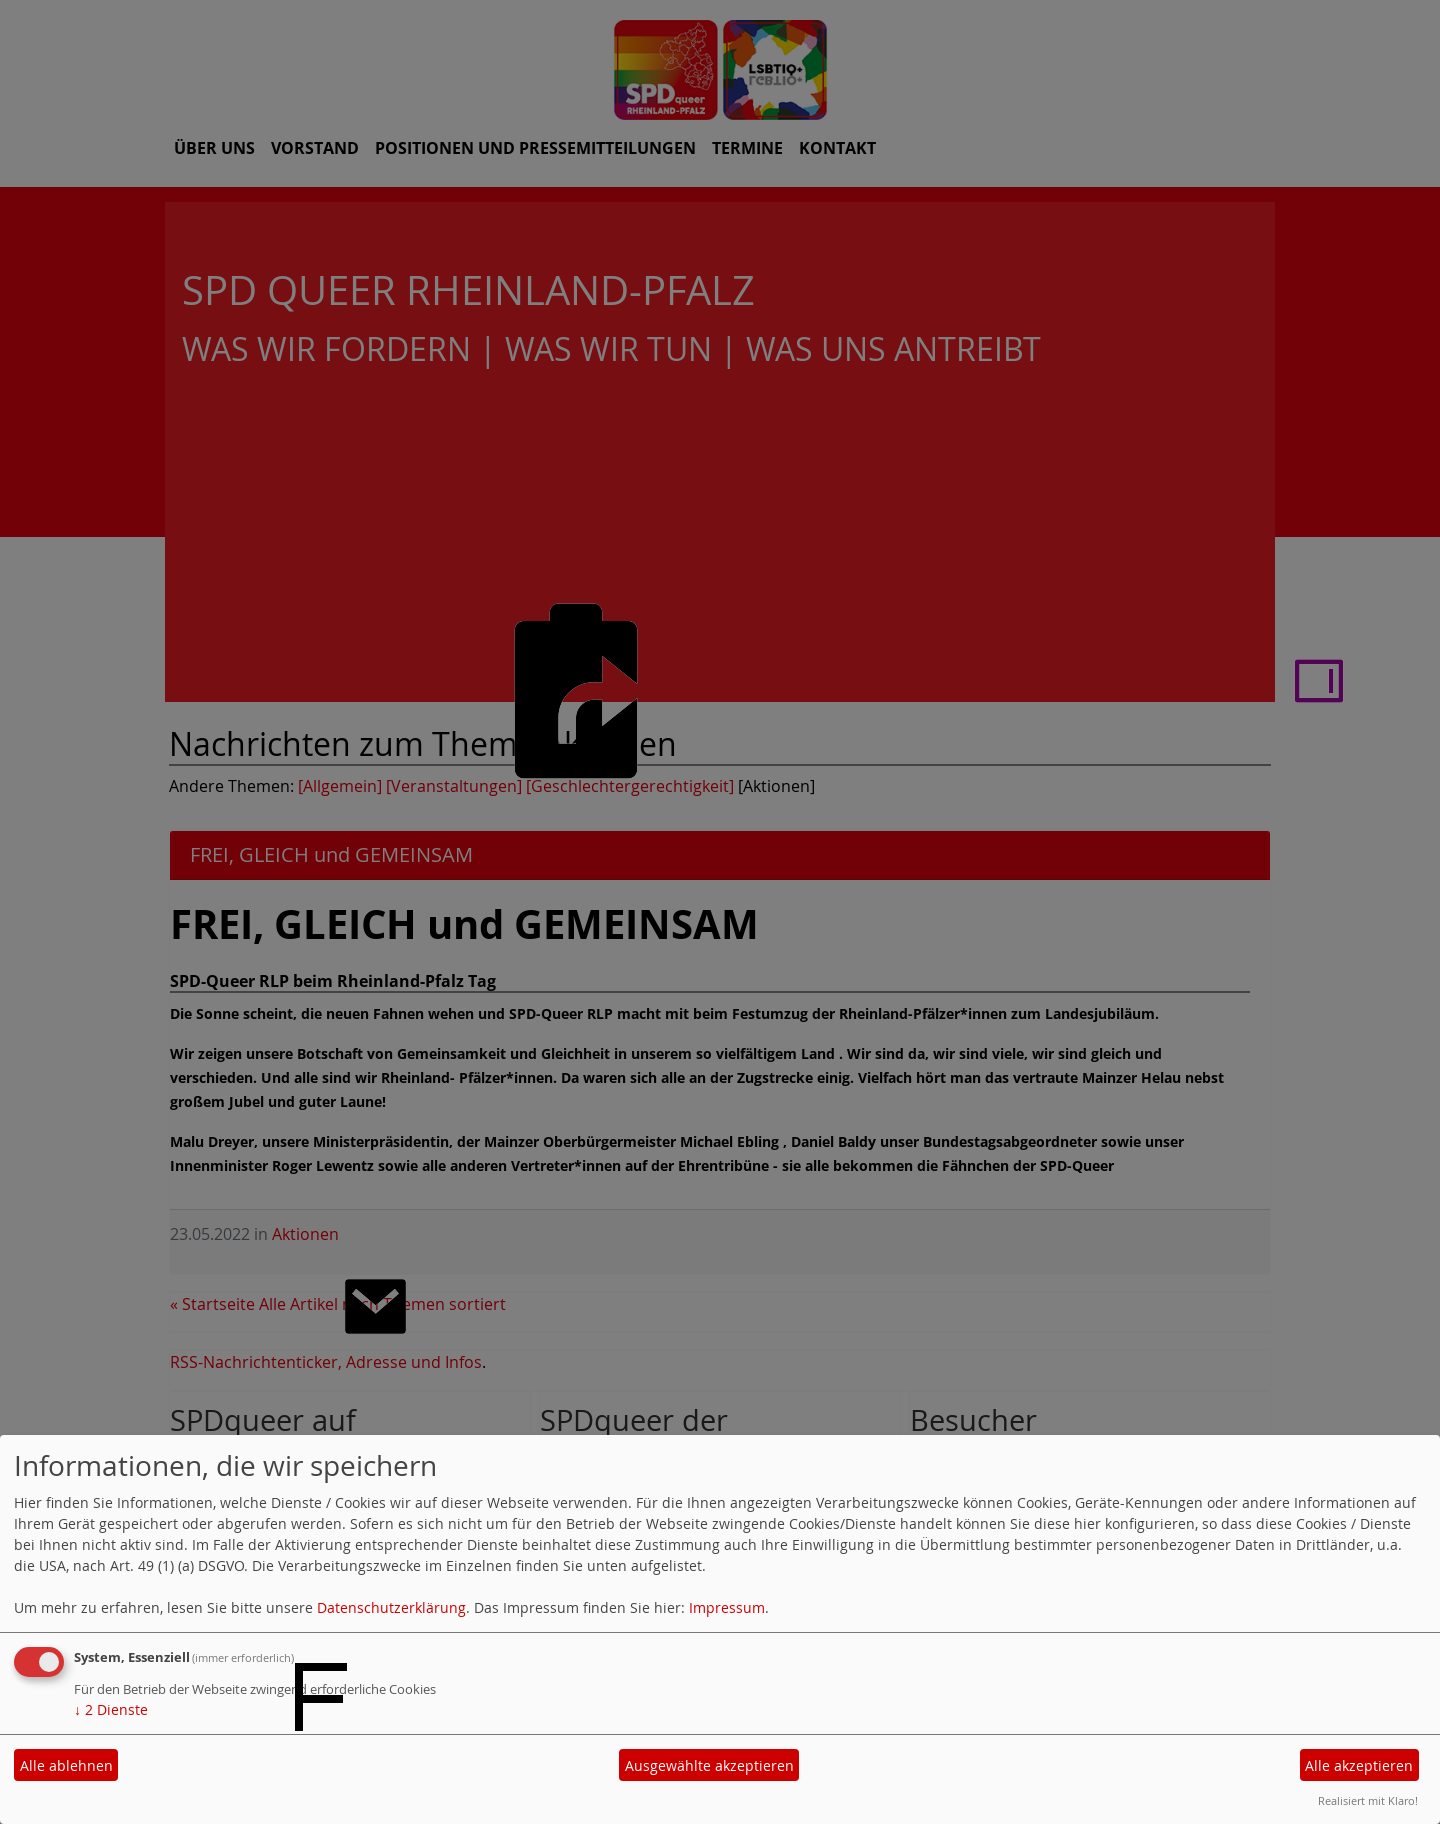 This screenshot has height=1824, width=1440. I want to click on switch to monospace font, so click(319, 1695).